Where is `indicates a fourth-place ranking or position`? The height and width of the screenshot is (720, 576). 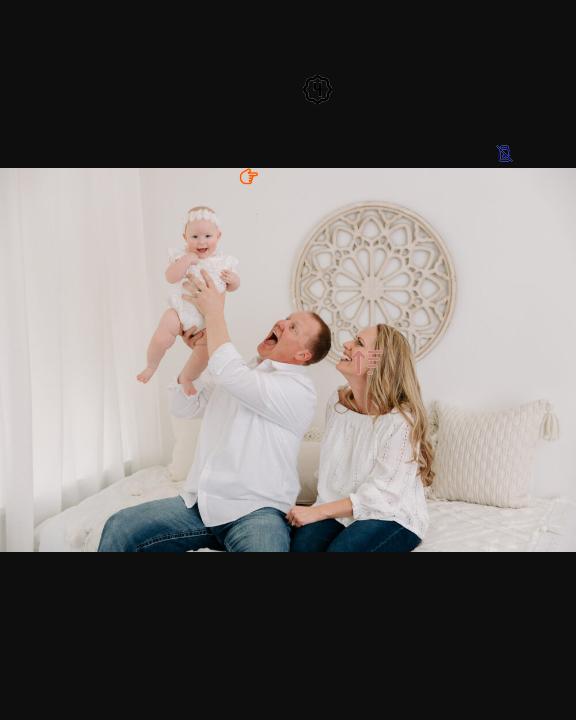 indicates a fourth-place ranking or position is located at coordinates (317, 89).